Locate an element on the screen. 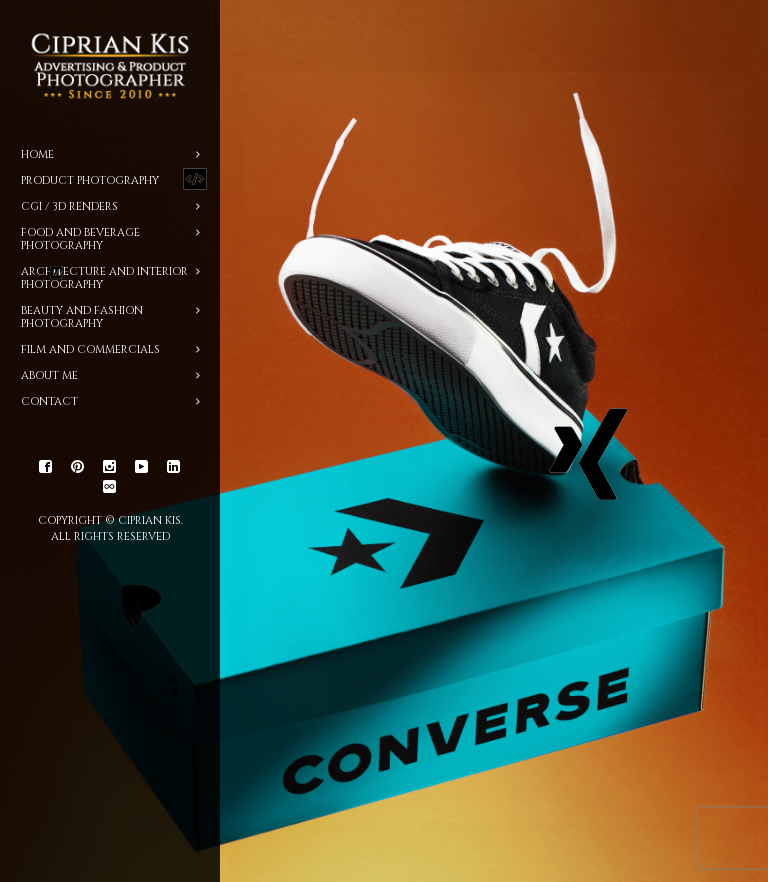 This screenshot has height=882, width=768. open Xing profile or app is located at coordinates (584, 450).